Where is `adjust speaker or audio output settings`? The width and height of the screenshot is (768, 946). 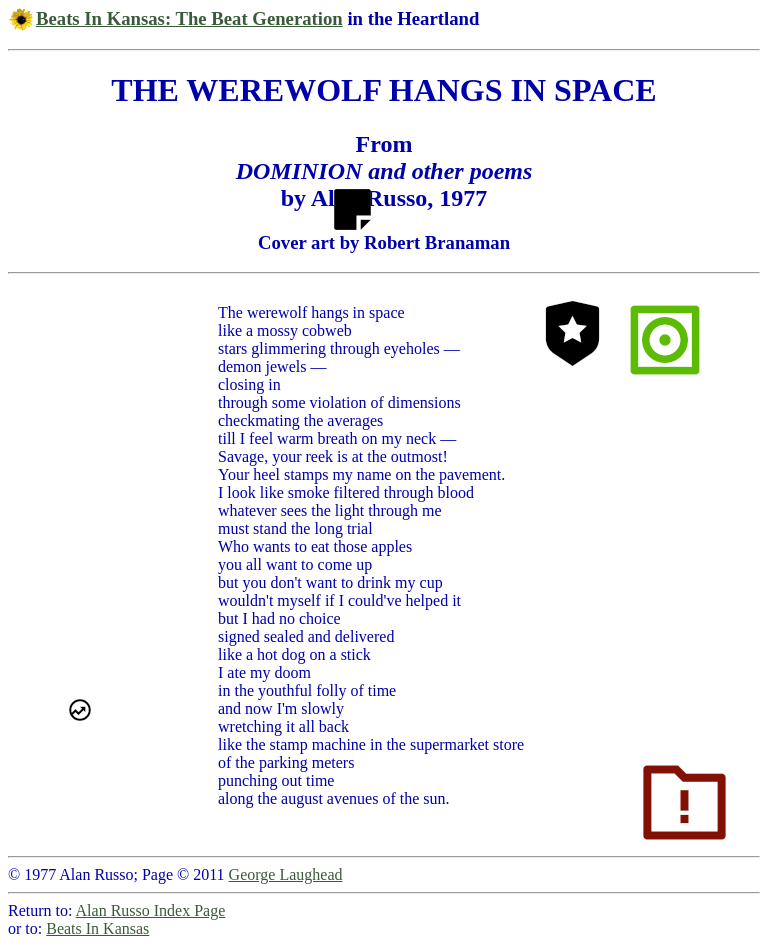 adjust speaker or audio output settings is located at coordinates (665, 340).